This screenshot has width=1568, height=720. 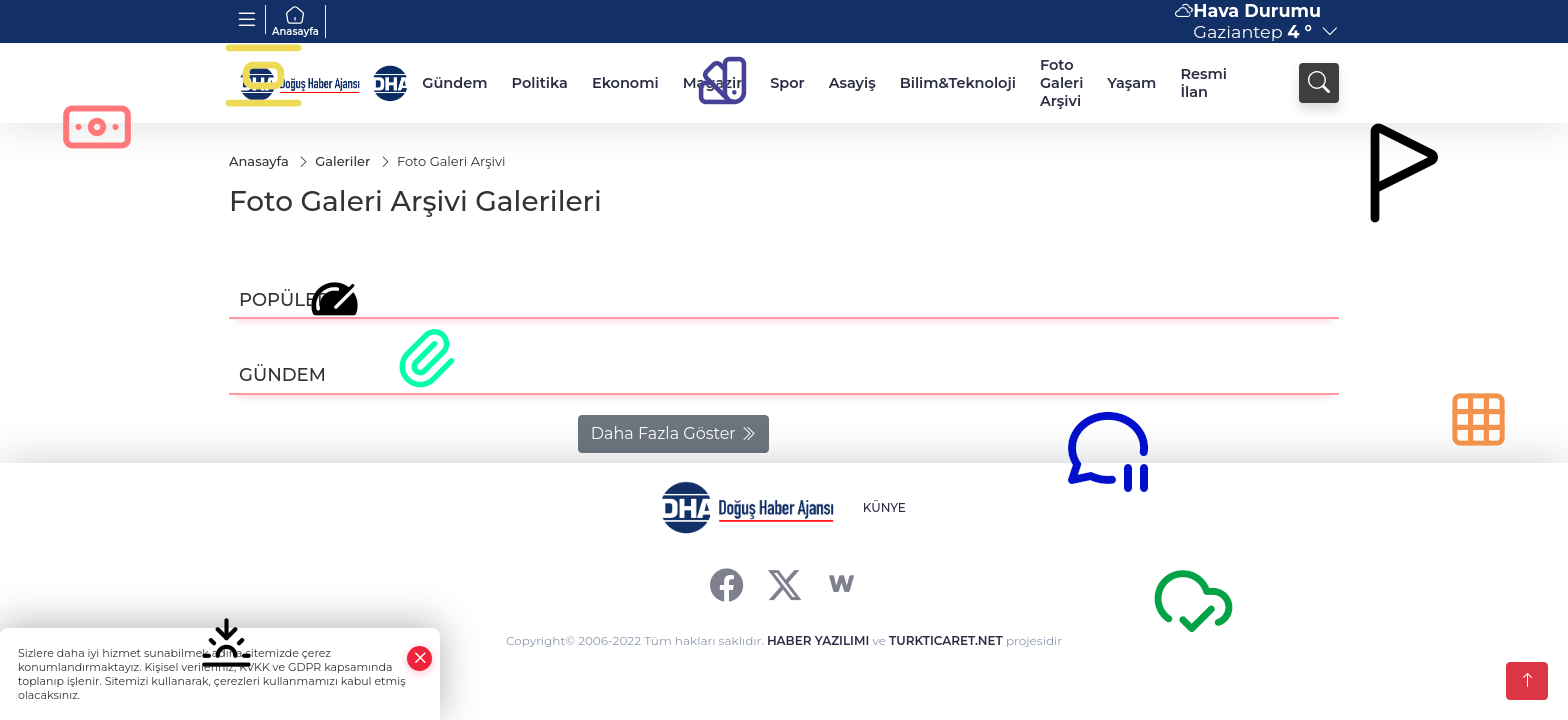 I want to click on attach a file to your message, so click(x=426, y=358).